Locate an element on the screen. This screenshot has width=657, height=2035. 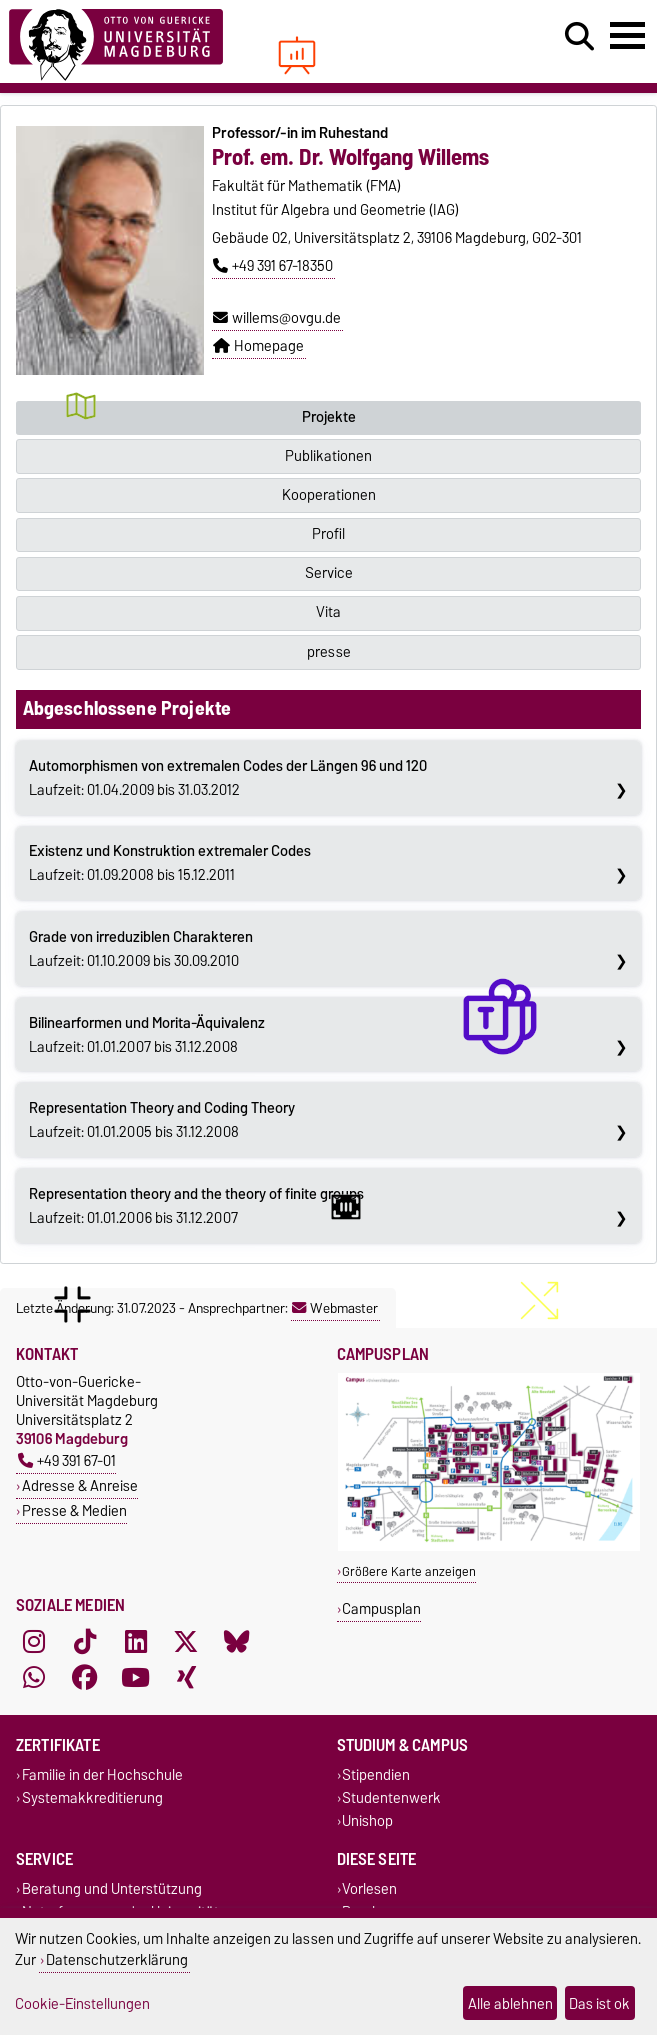
open map view is located at coordinates (81, 406).